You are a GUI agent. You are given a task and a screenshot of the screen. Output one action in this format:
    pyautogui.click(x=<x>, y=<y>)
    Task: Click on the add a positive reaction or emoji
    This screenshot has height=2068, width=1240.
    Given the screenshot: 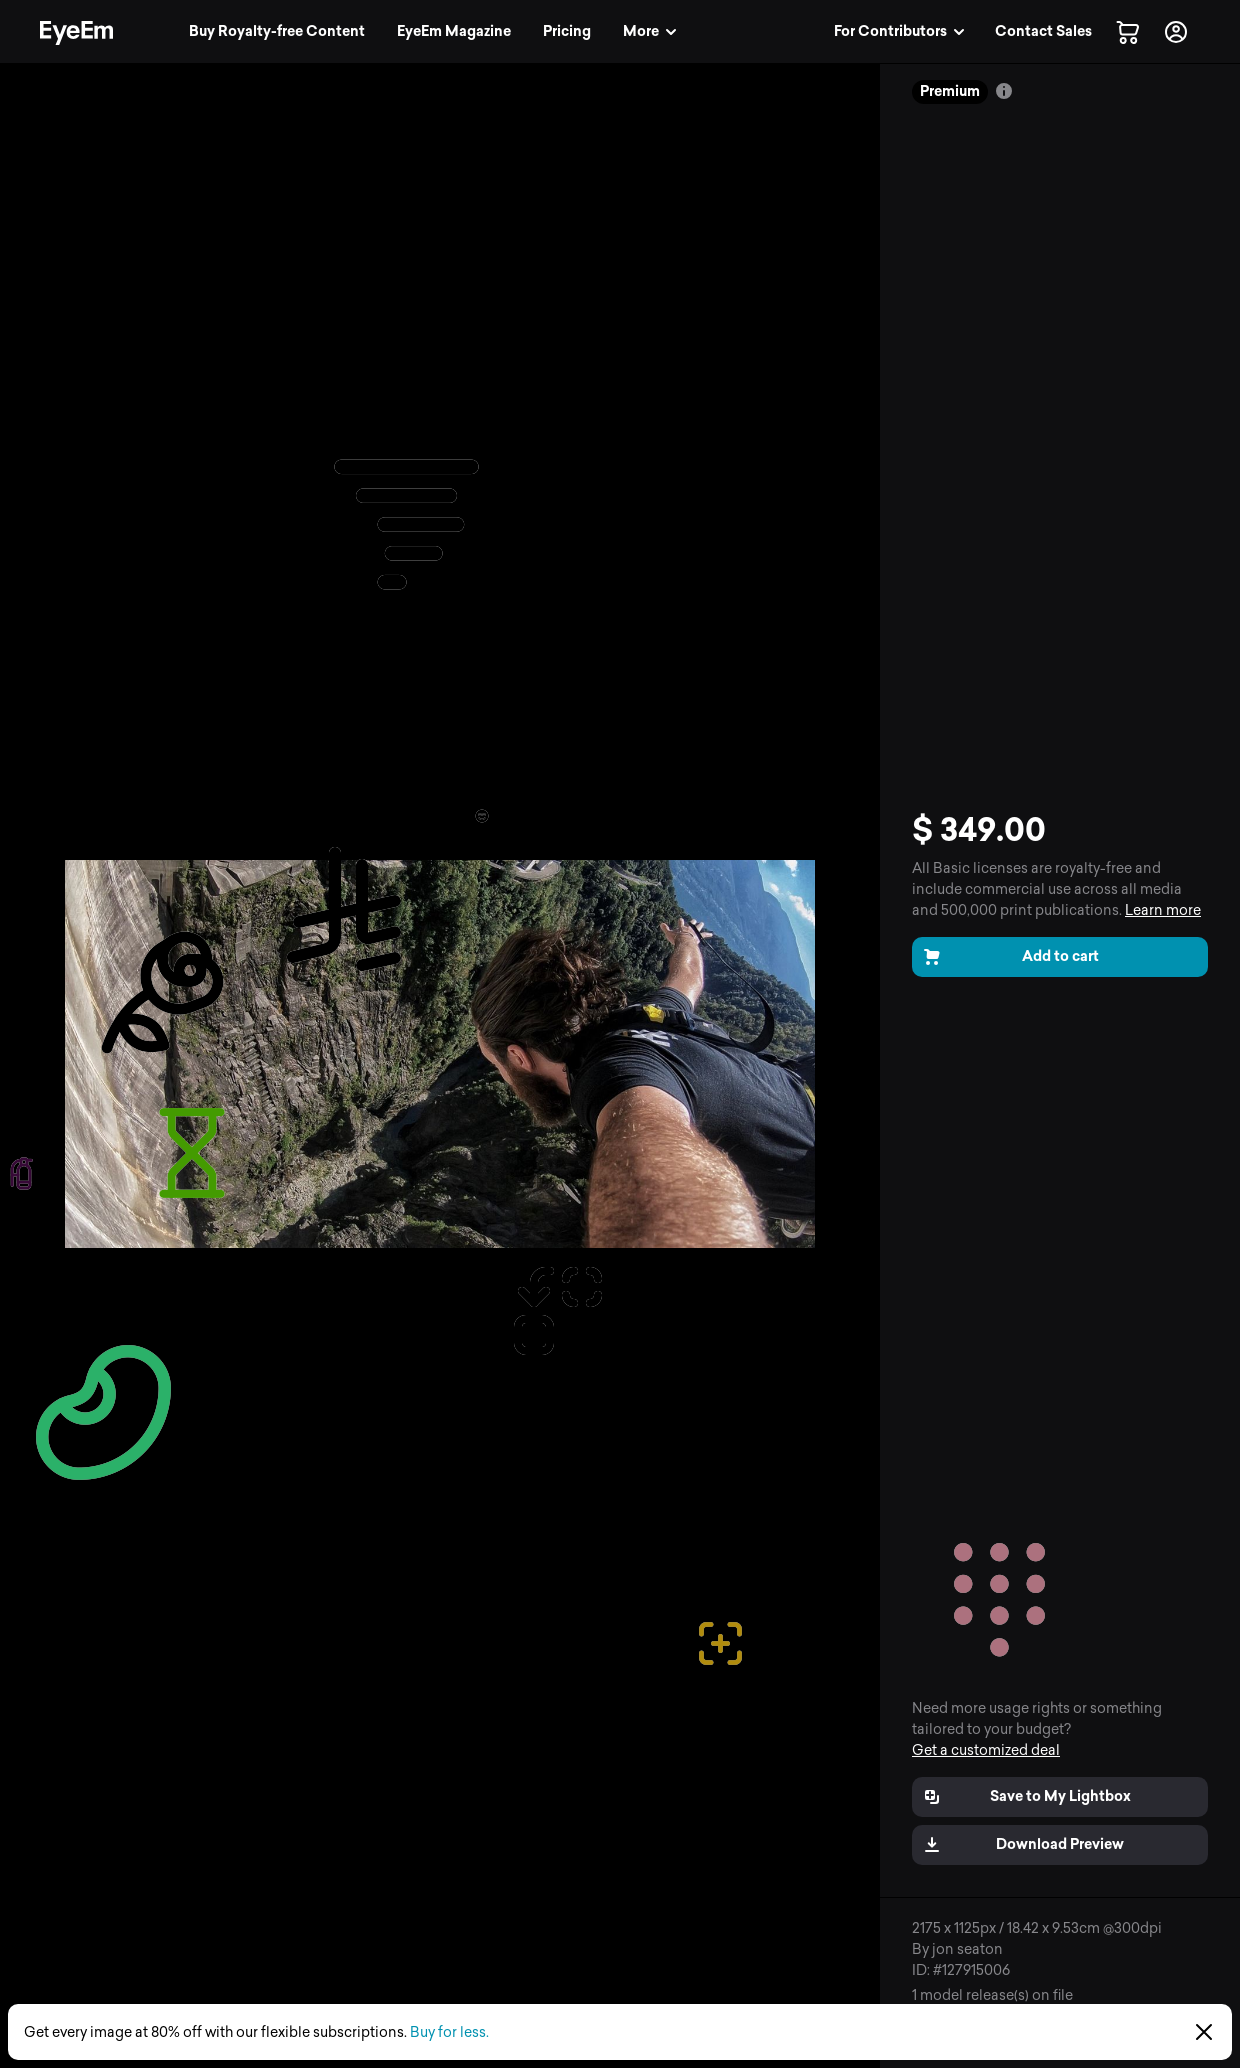 What is the action you would take?
    pyautogui.click(x=482, y=816)
    